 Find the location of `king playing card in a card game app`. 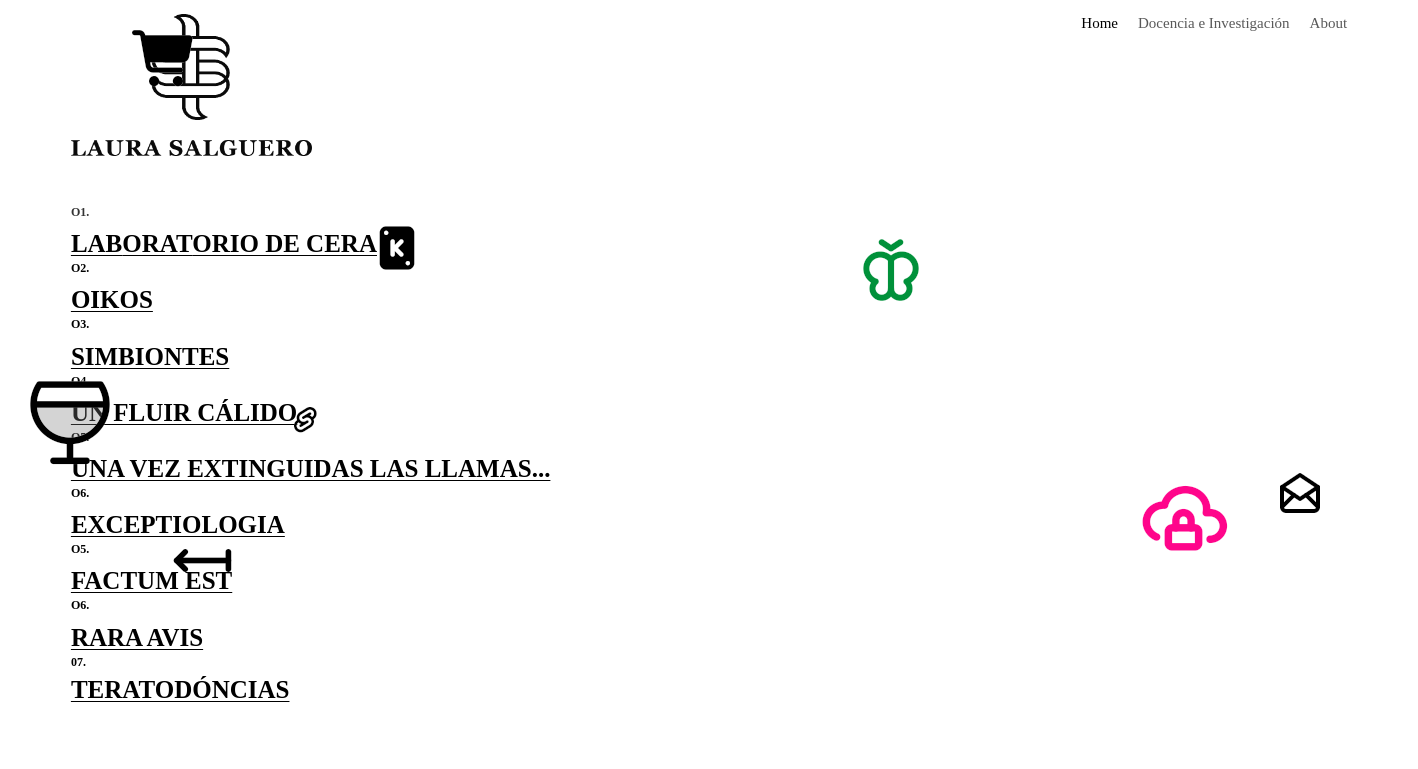

king playing card in a card game app is located at coordinates (397, 248).